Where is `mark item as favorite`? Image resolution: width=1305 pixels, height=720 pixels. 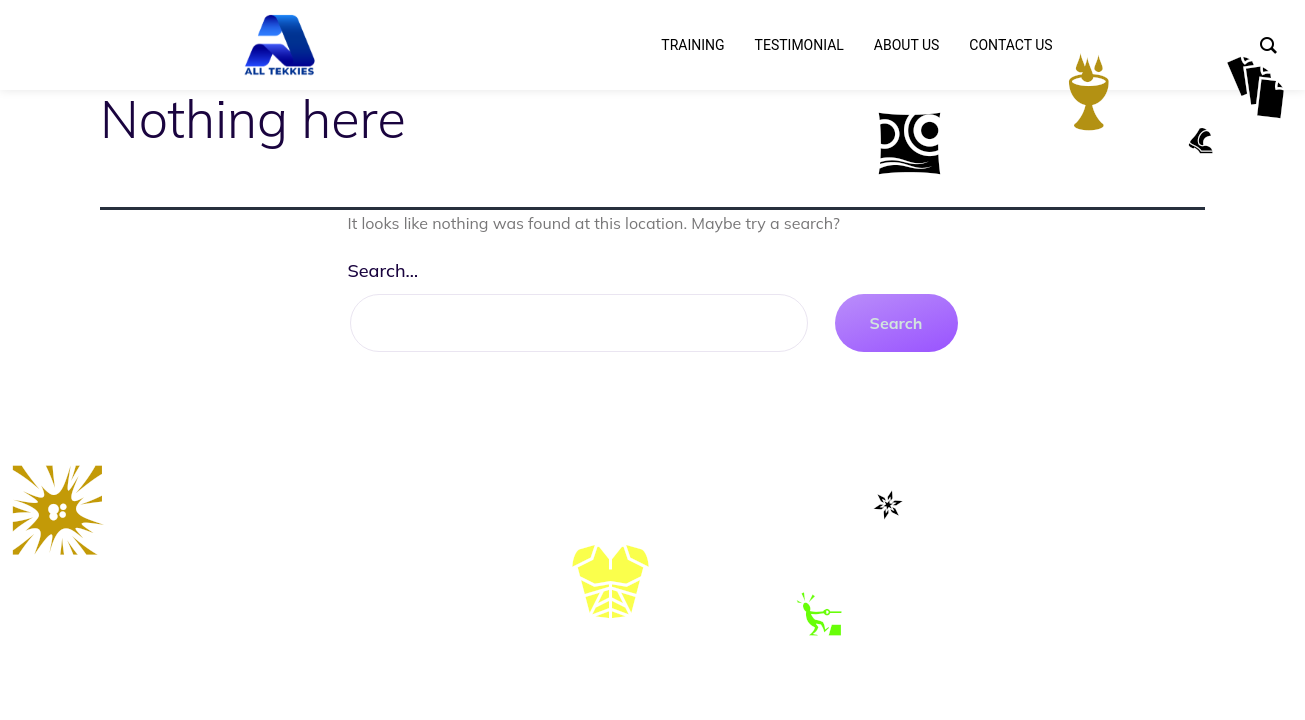 mark item as favorite is located at coordinates (888, 505).